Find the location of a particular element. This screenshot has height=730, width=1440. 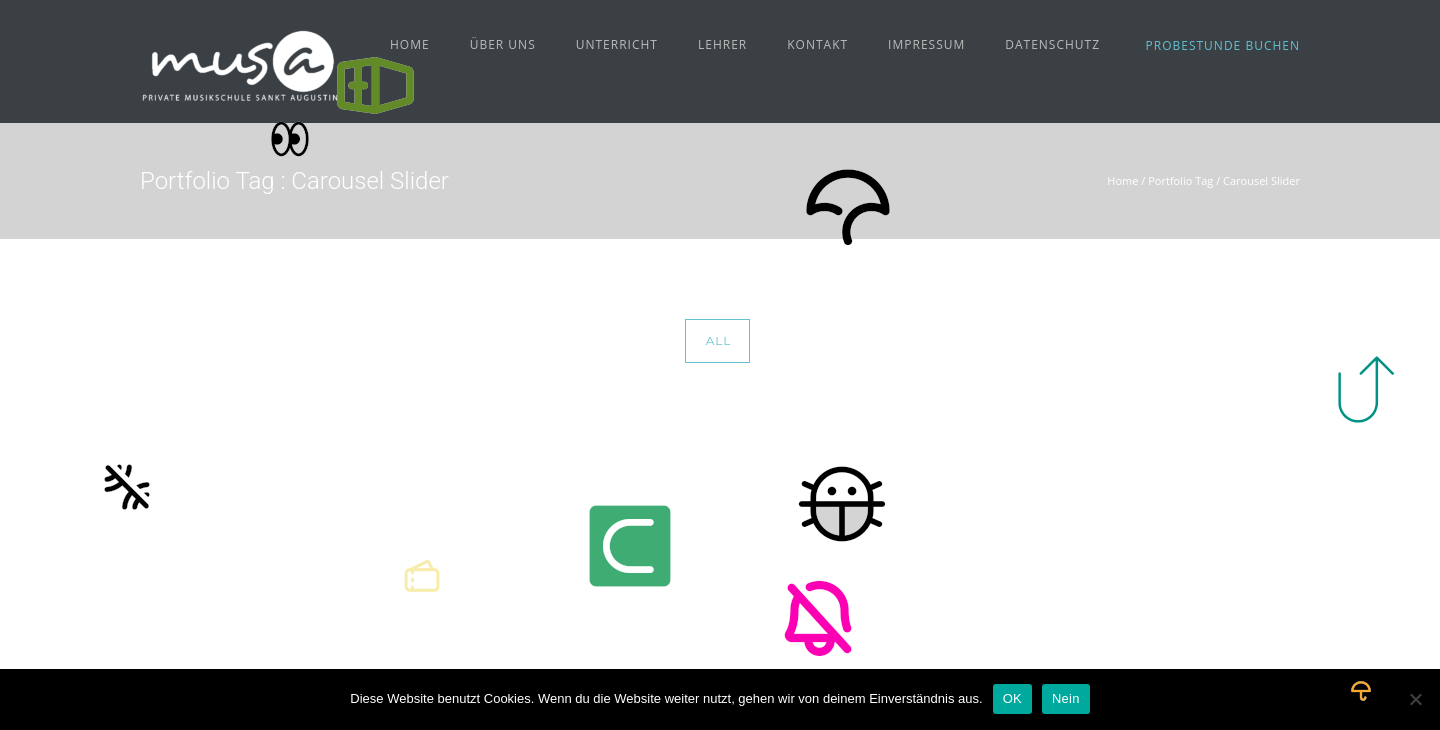

disable light leak effects in photo editing is located at coordinates (127, 487).